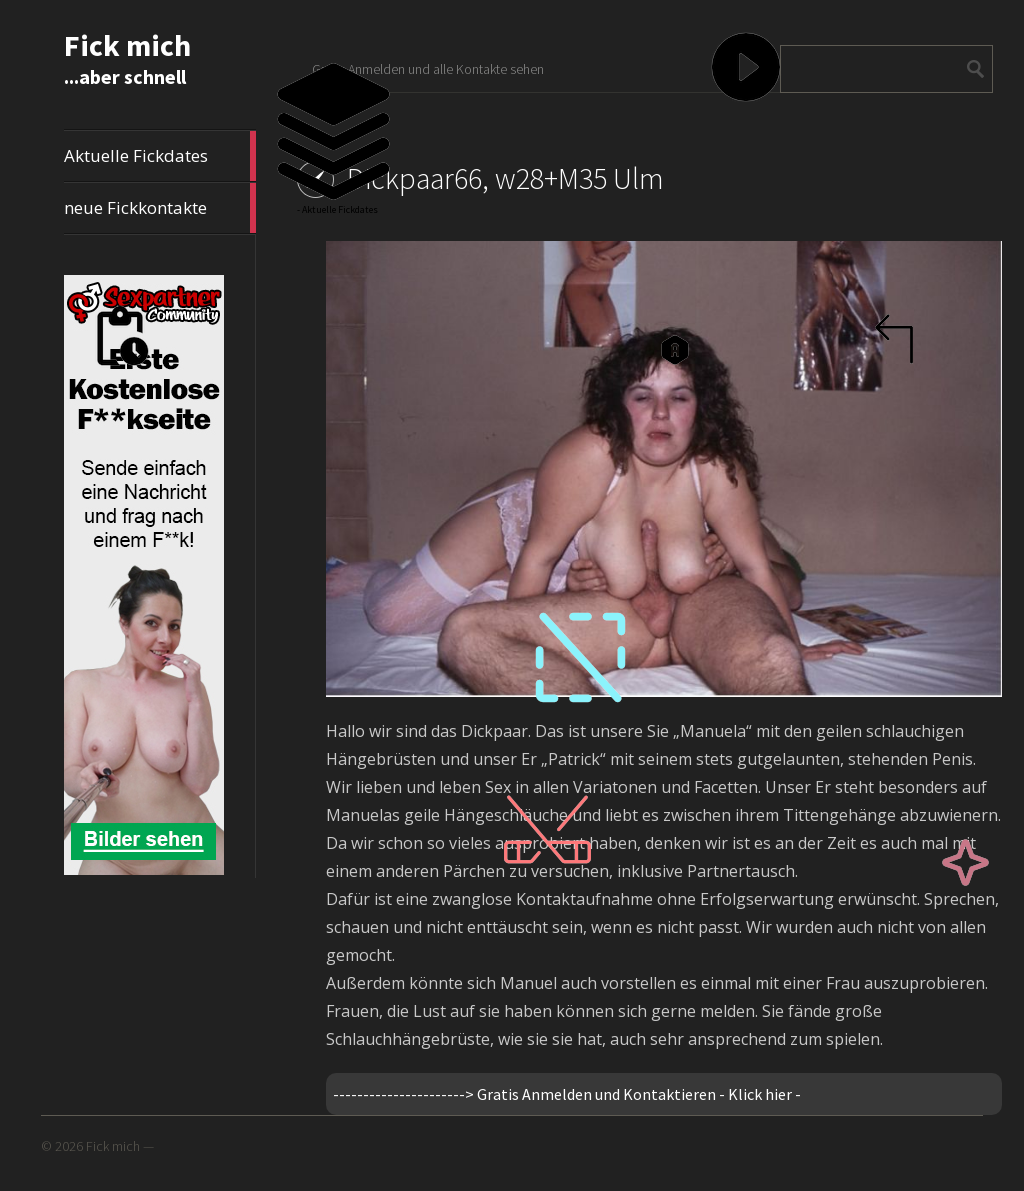 Image resolution: width=1024 pixels, height=1191 pixels. What do you see at coordinates (746, 67) in the screenshot?
I see `play media or video content` at bounding box center [746, 67].